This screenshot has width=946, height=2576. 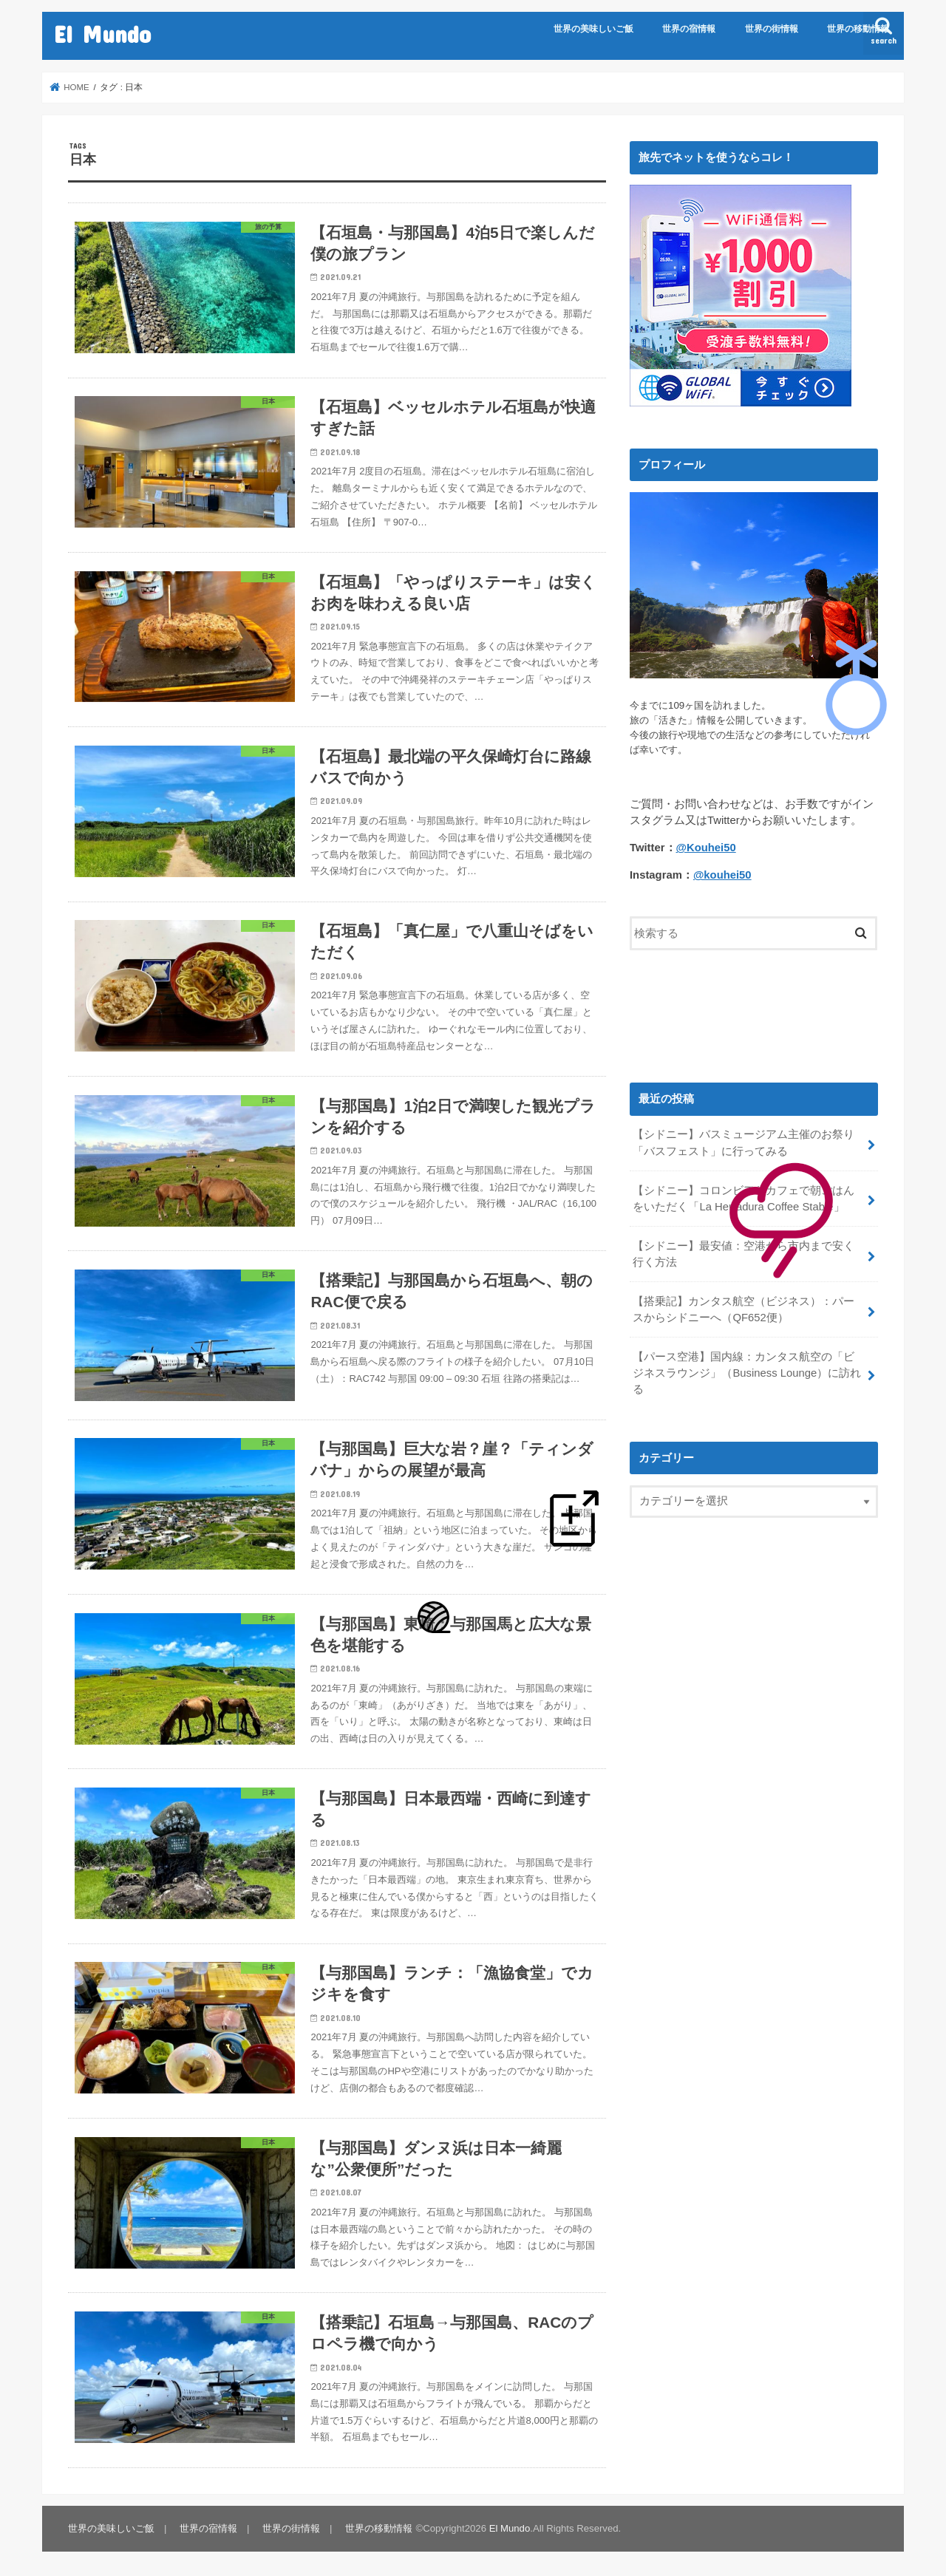 What do you see at coordinates (781, 1219) in the screenshot?
I see `view current weather conditions` at bounding box center [781, 1219].